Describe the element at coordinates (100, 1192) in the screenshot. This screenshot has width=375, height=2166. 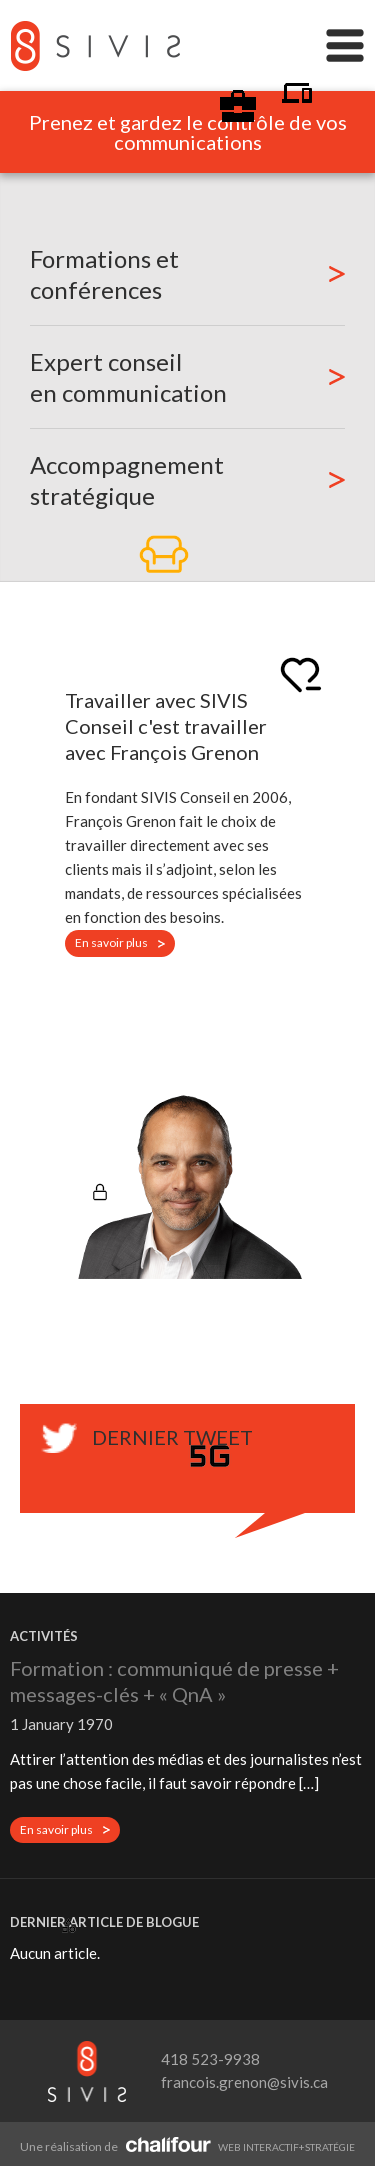
I see `indicates a locked or protected item` at that location.